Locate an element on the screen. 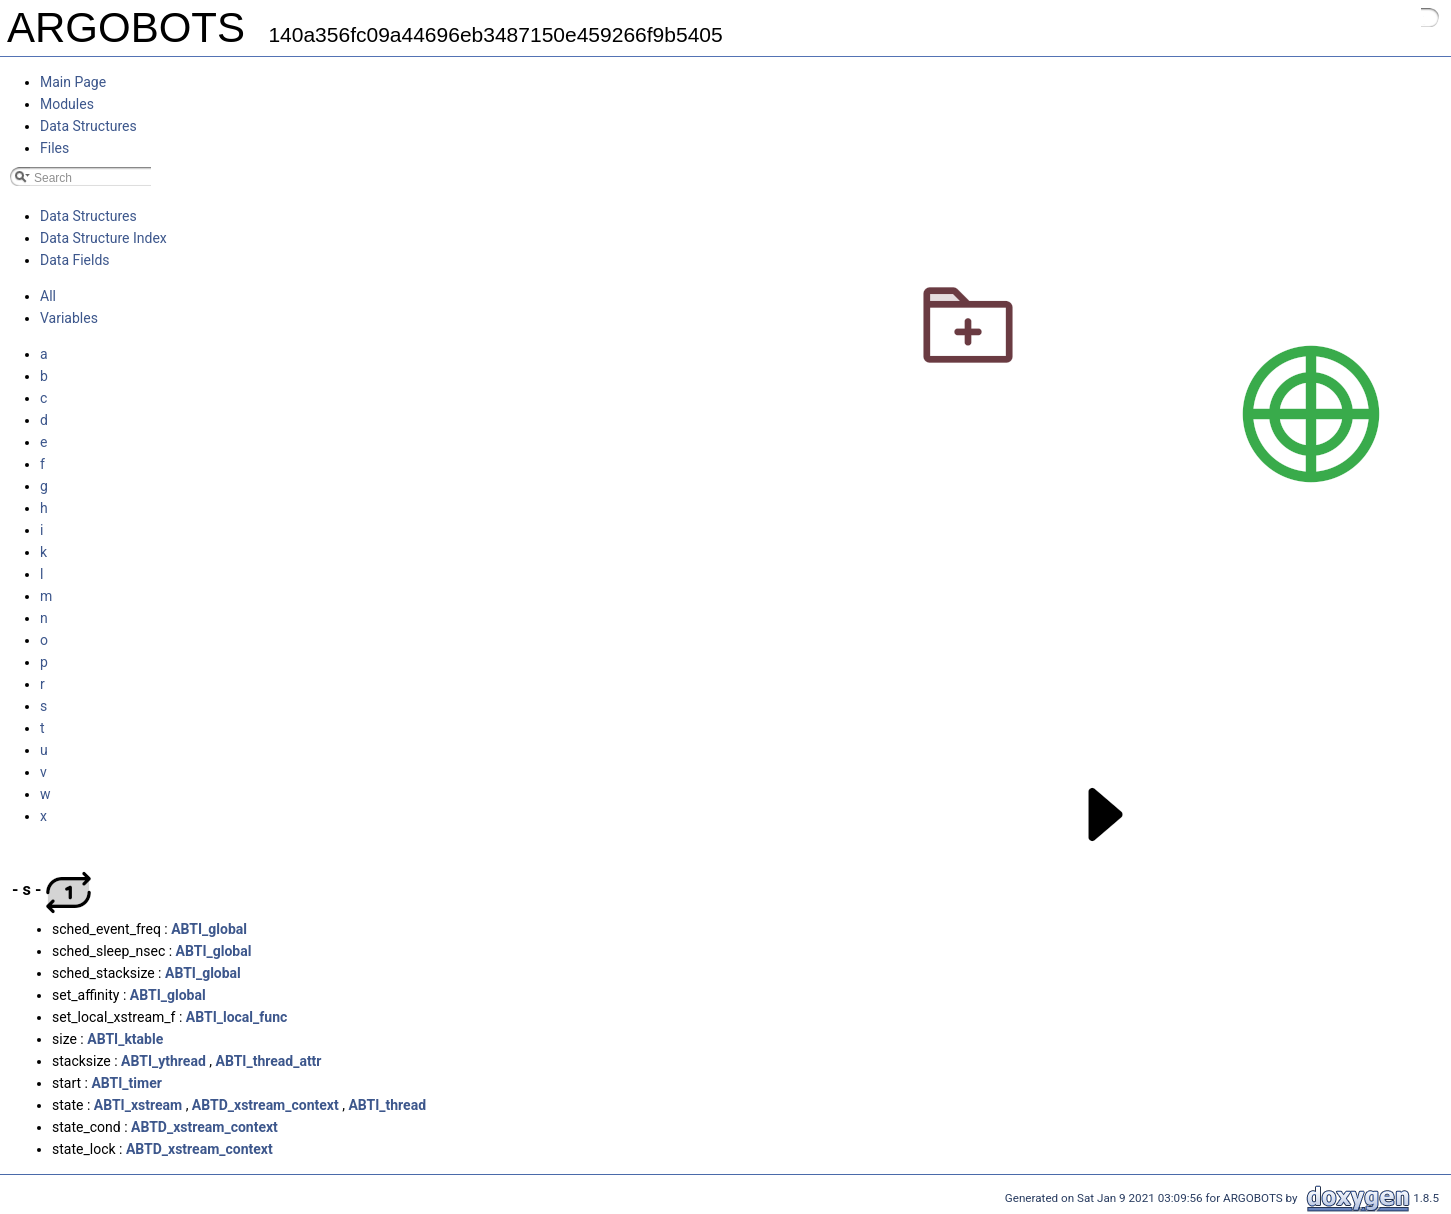 This screenshot has width=1451, height=1214. repeat the current track once is located at coordinates (68, 892).